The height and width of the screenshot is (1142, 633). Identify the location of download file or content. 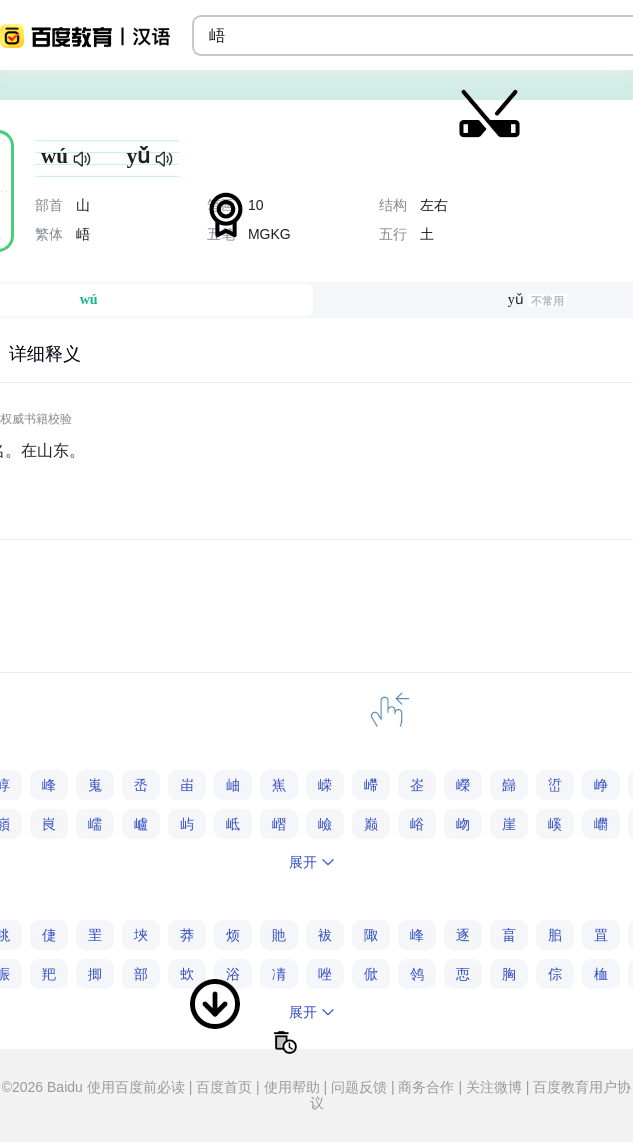
(215, 1004).